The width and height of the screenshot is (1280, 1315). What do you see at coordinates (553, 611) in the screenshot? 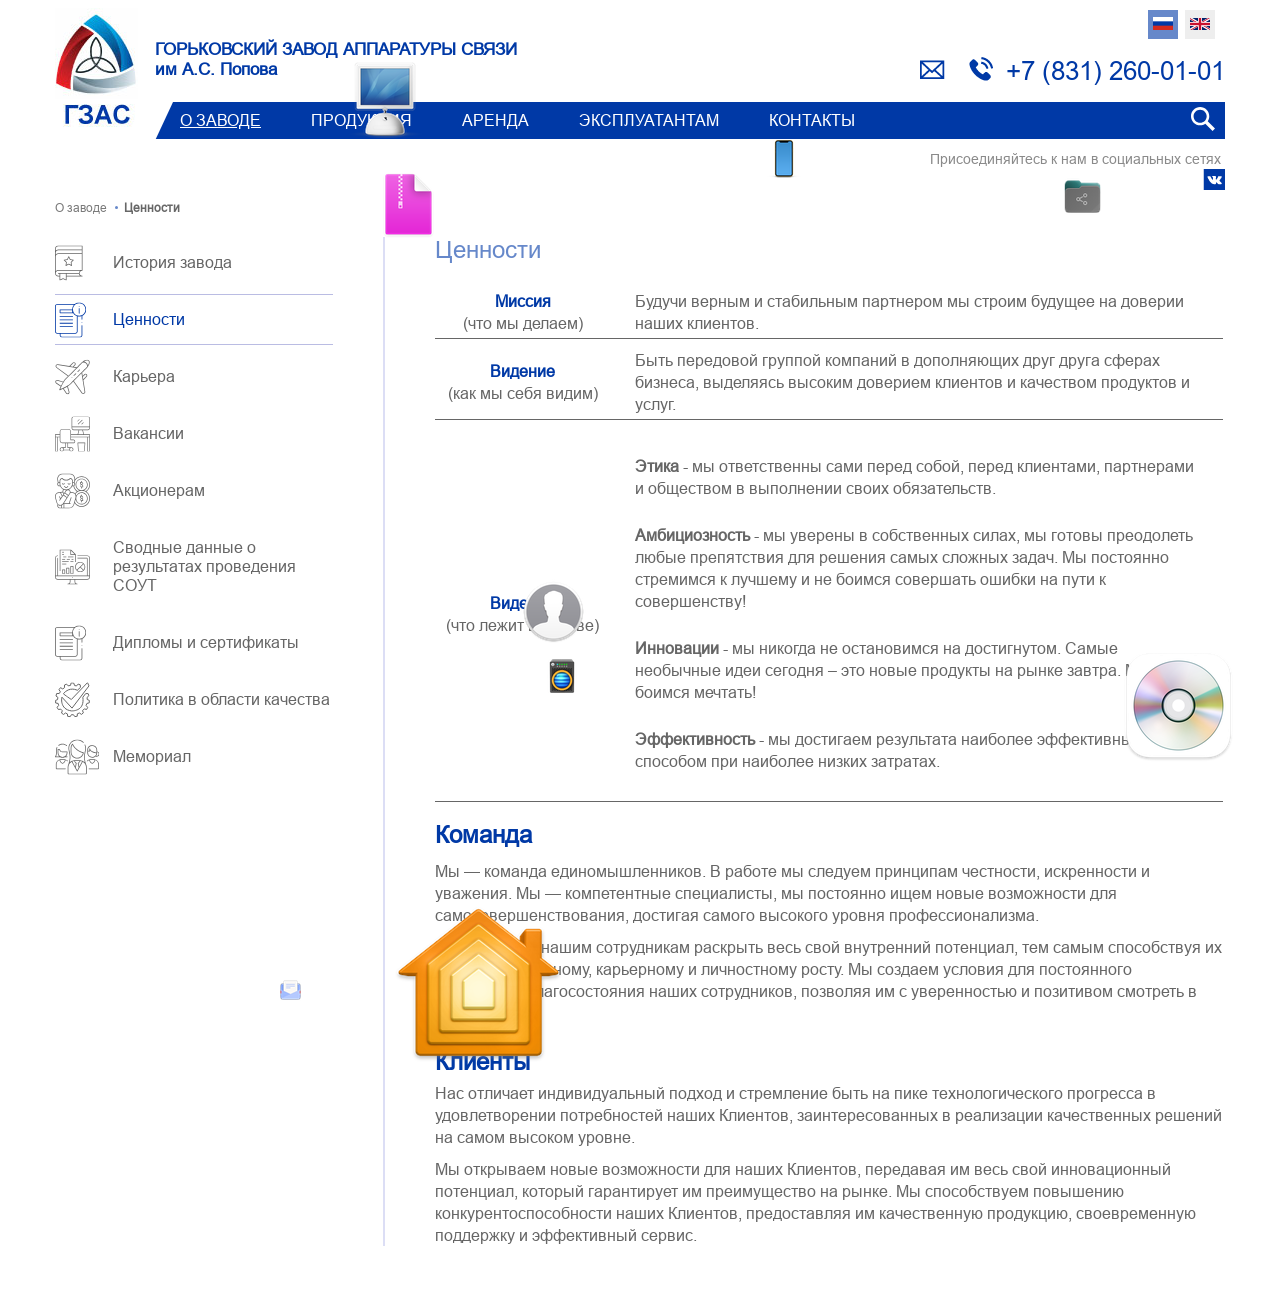
I see `view user accounts` at bounding box center [553, 611].